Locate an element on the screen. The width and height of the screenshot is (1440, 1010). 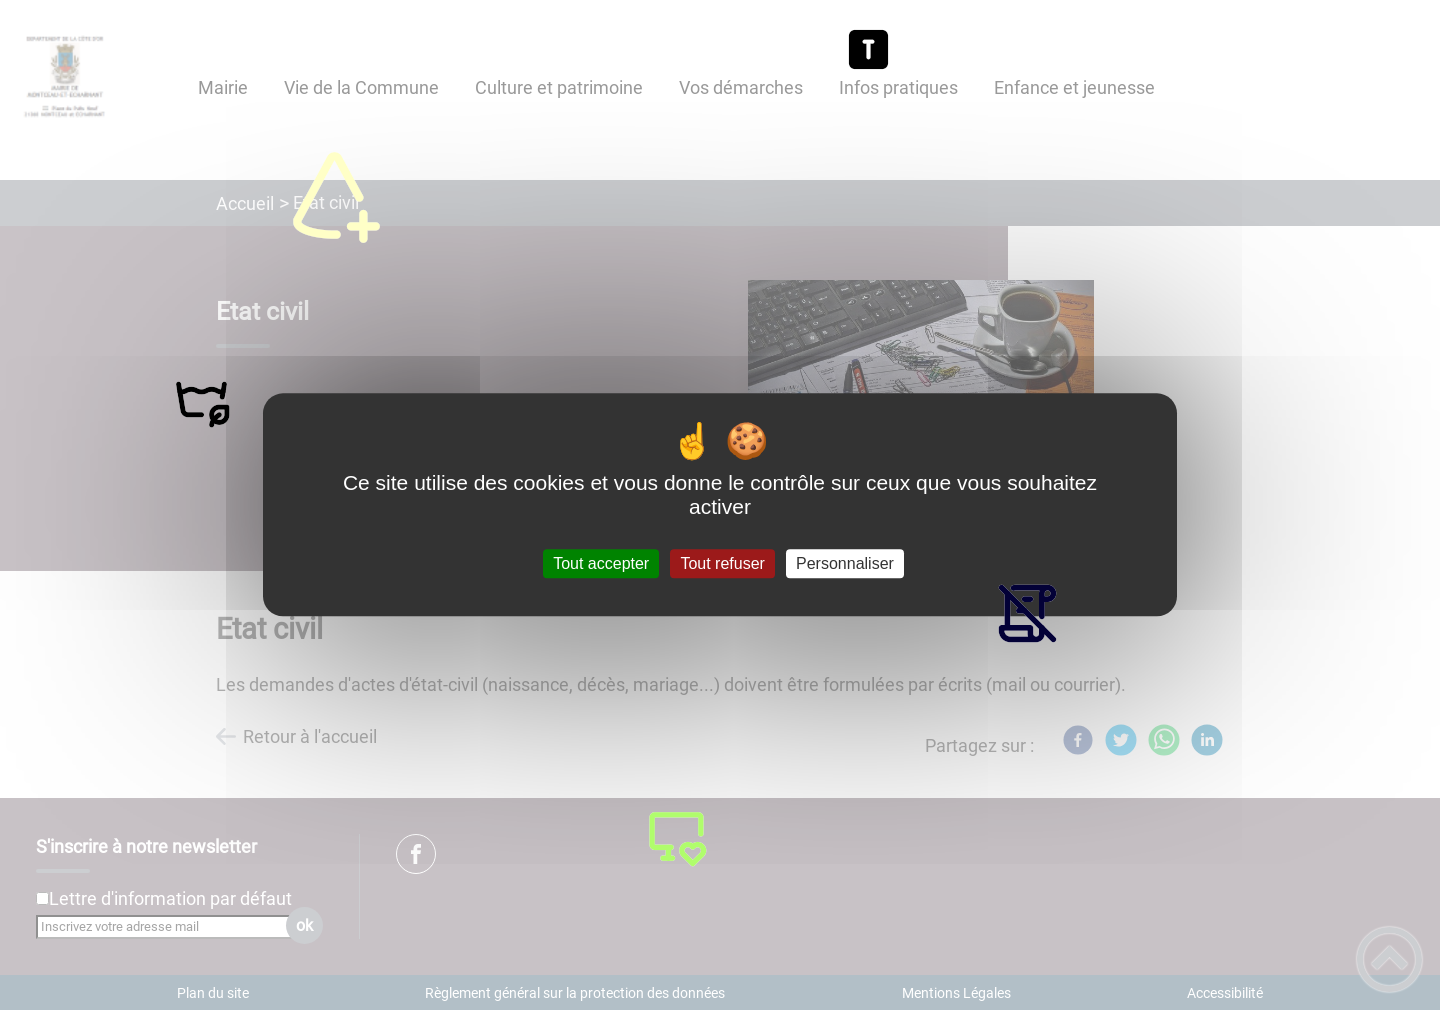
add a new cone or marker is located at coordinates (334, 197).